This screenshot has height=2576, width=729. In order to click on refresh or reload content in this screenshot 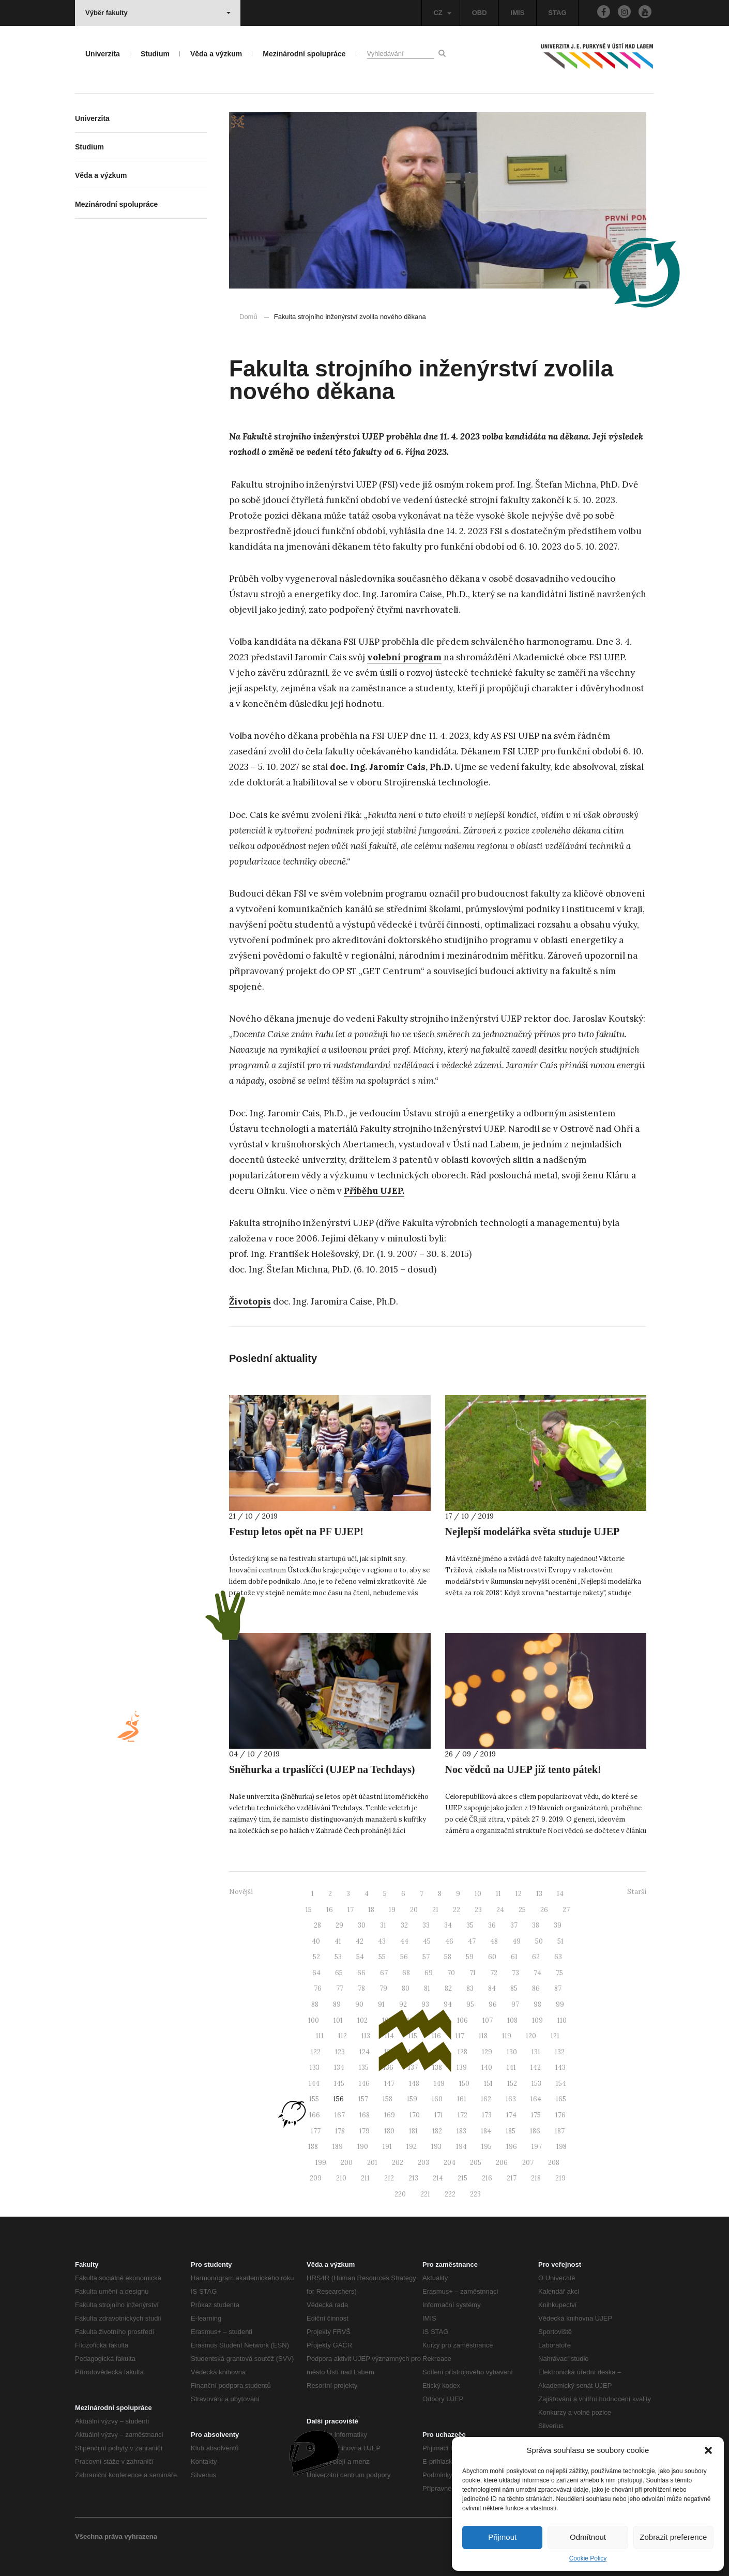, I will do `click(645, 272)`.